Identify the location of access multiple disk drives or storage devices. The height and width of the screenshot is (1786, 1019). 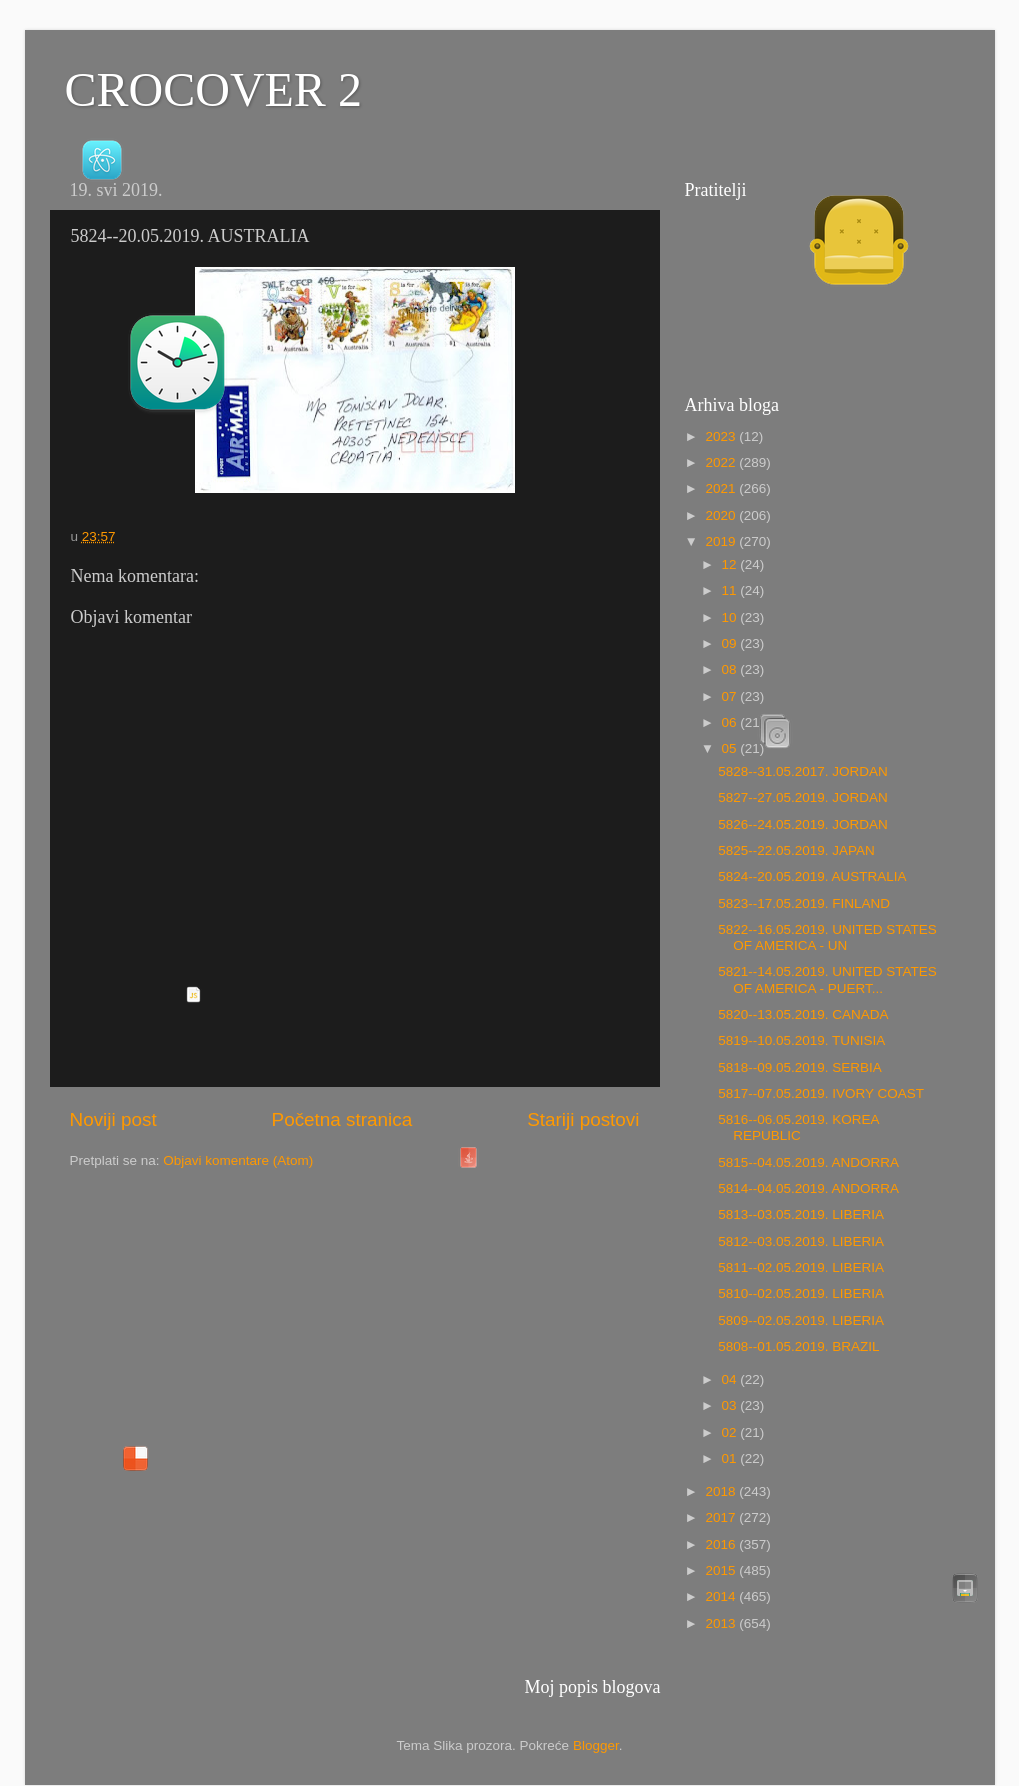
(775, 731).